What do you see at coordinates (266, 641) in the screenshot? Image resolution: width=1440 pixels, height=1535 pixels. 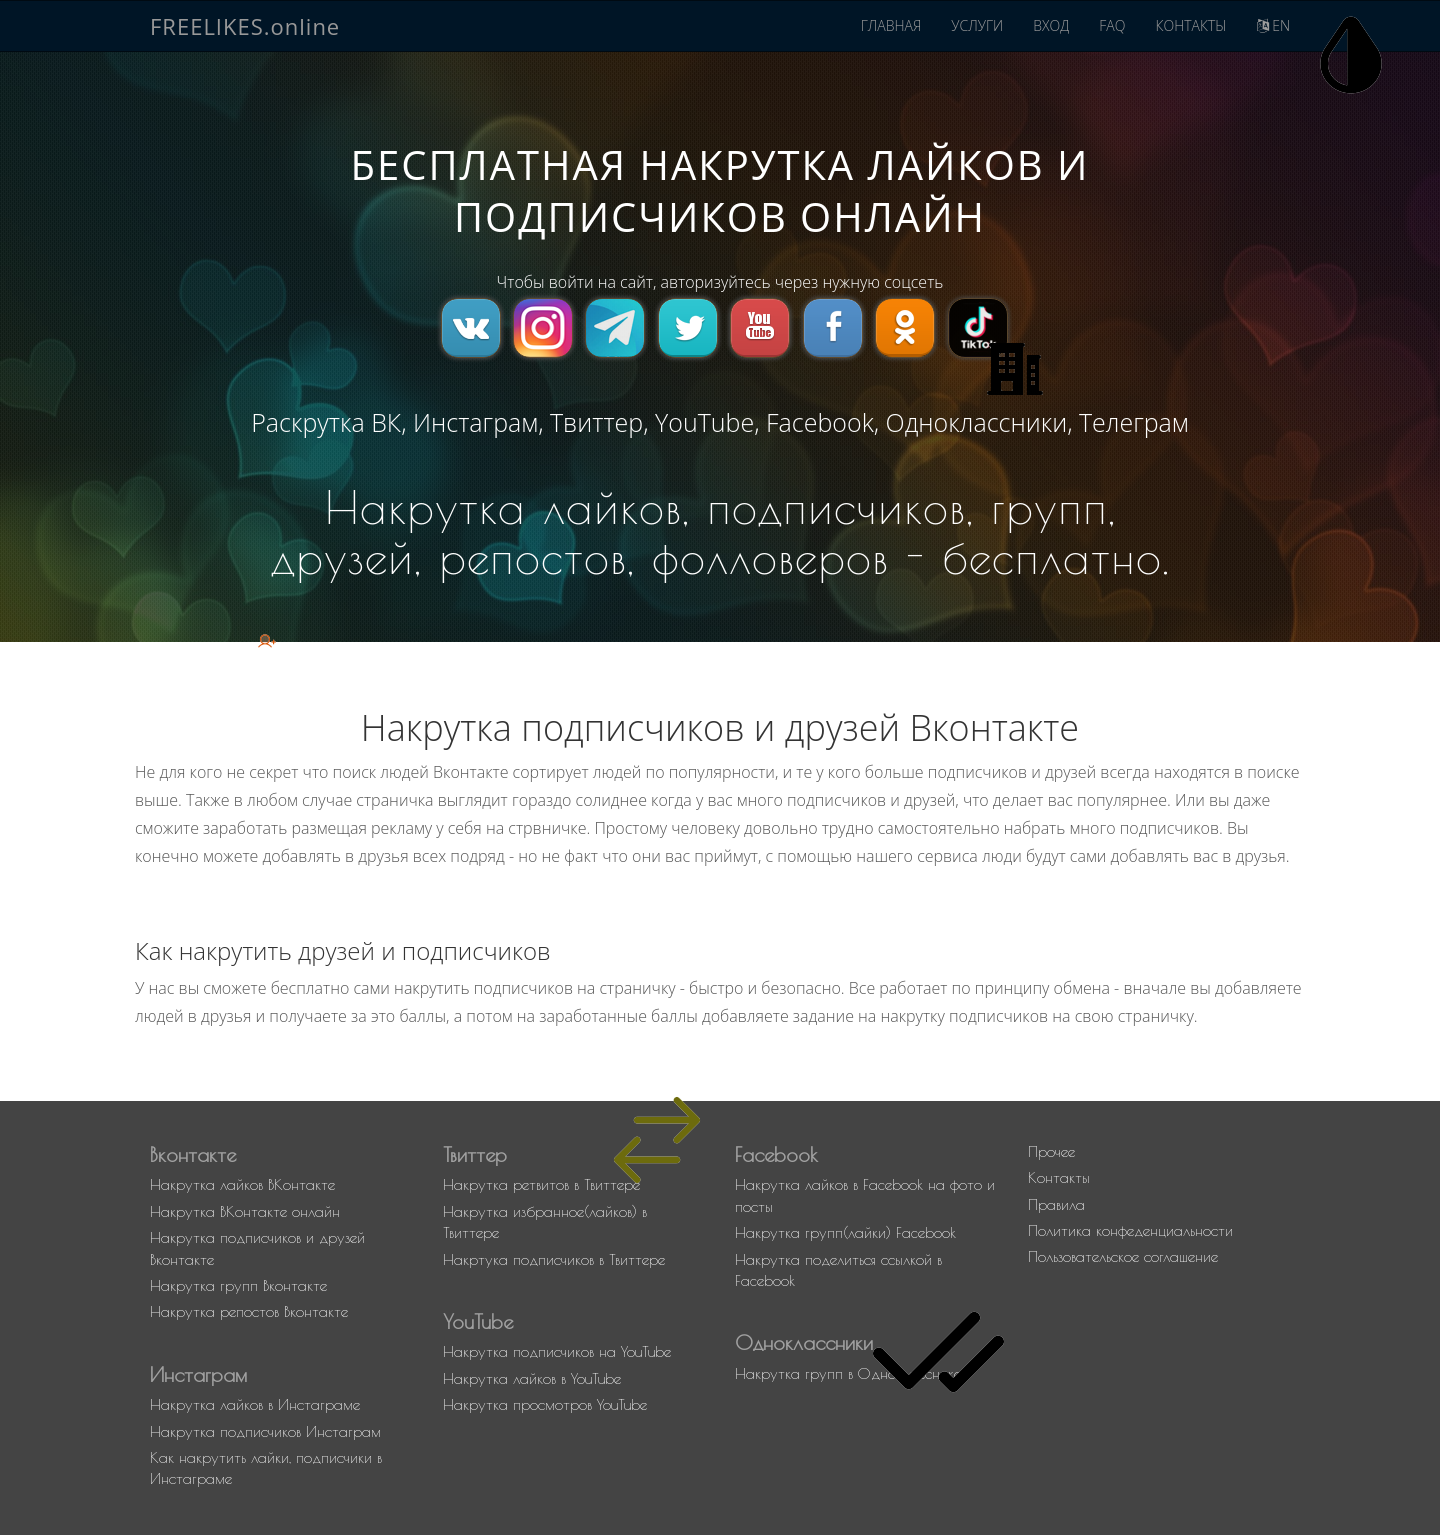 I see `add a new contact or friend` at bounding box center [266, 641].